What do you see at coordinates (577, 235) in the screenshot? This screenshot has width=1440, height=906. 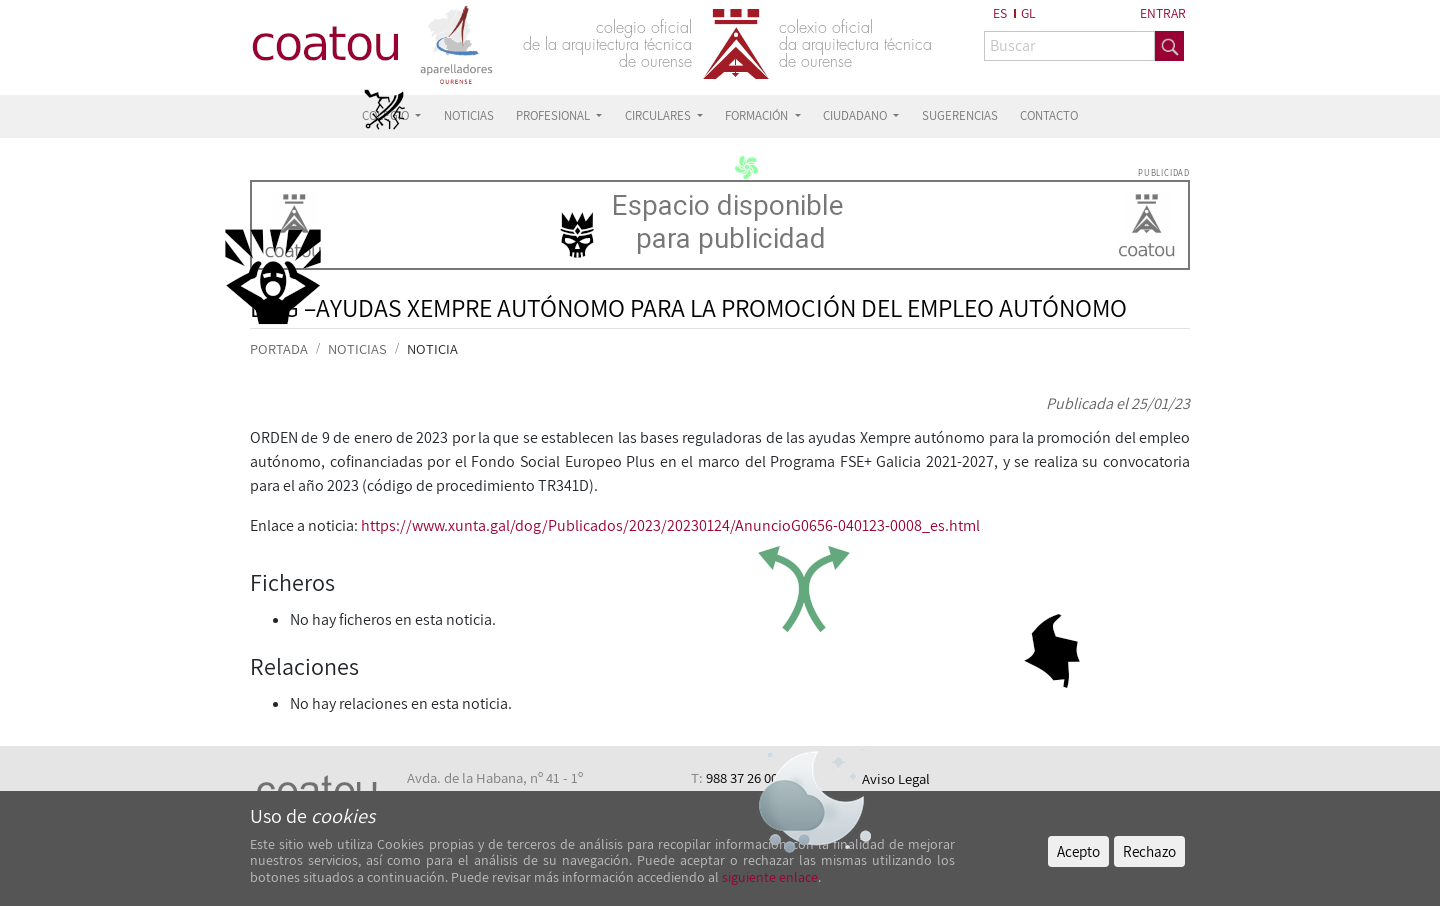 I see `indicates a boss enemy or final challenge` at bounding box center [577, 235].